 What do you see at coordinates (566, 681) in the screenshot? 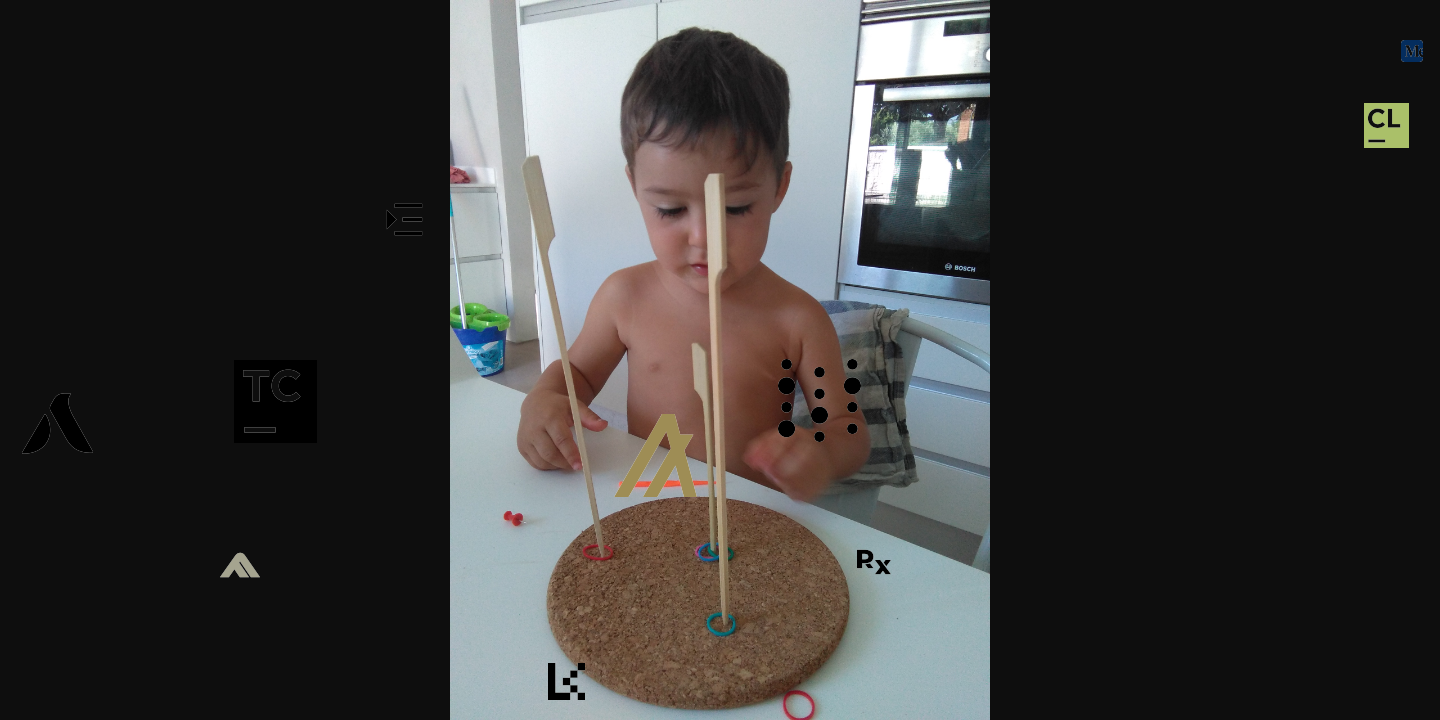
I see `livekit logo - real-time audio/video platform branding` at bounding box center [566, 681].